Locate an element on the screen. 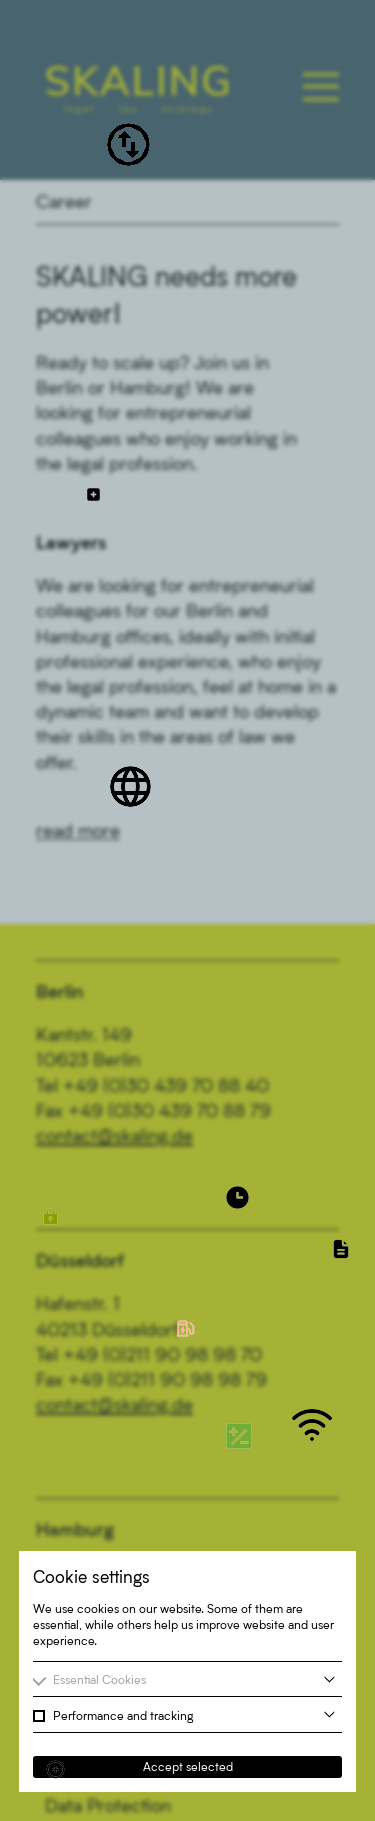 This screenshot has height=1821, width=375. add a new item is located at coordinates (55, 1769).